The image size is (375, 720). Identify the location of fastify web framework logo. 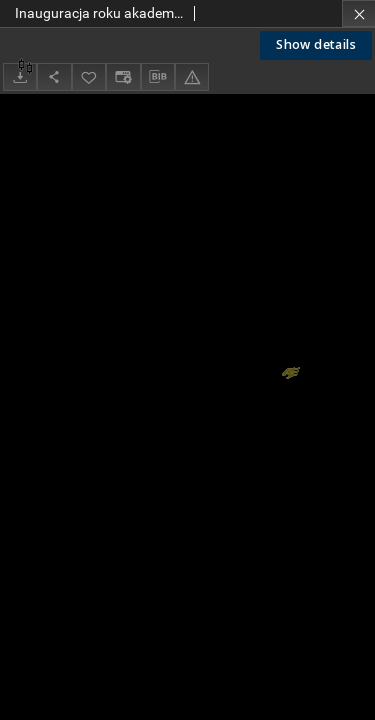
(291, 373).